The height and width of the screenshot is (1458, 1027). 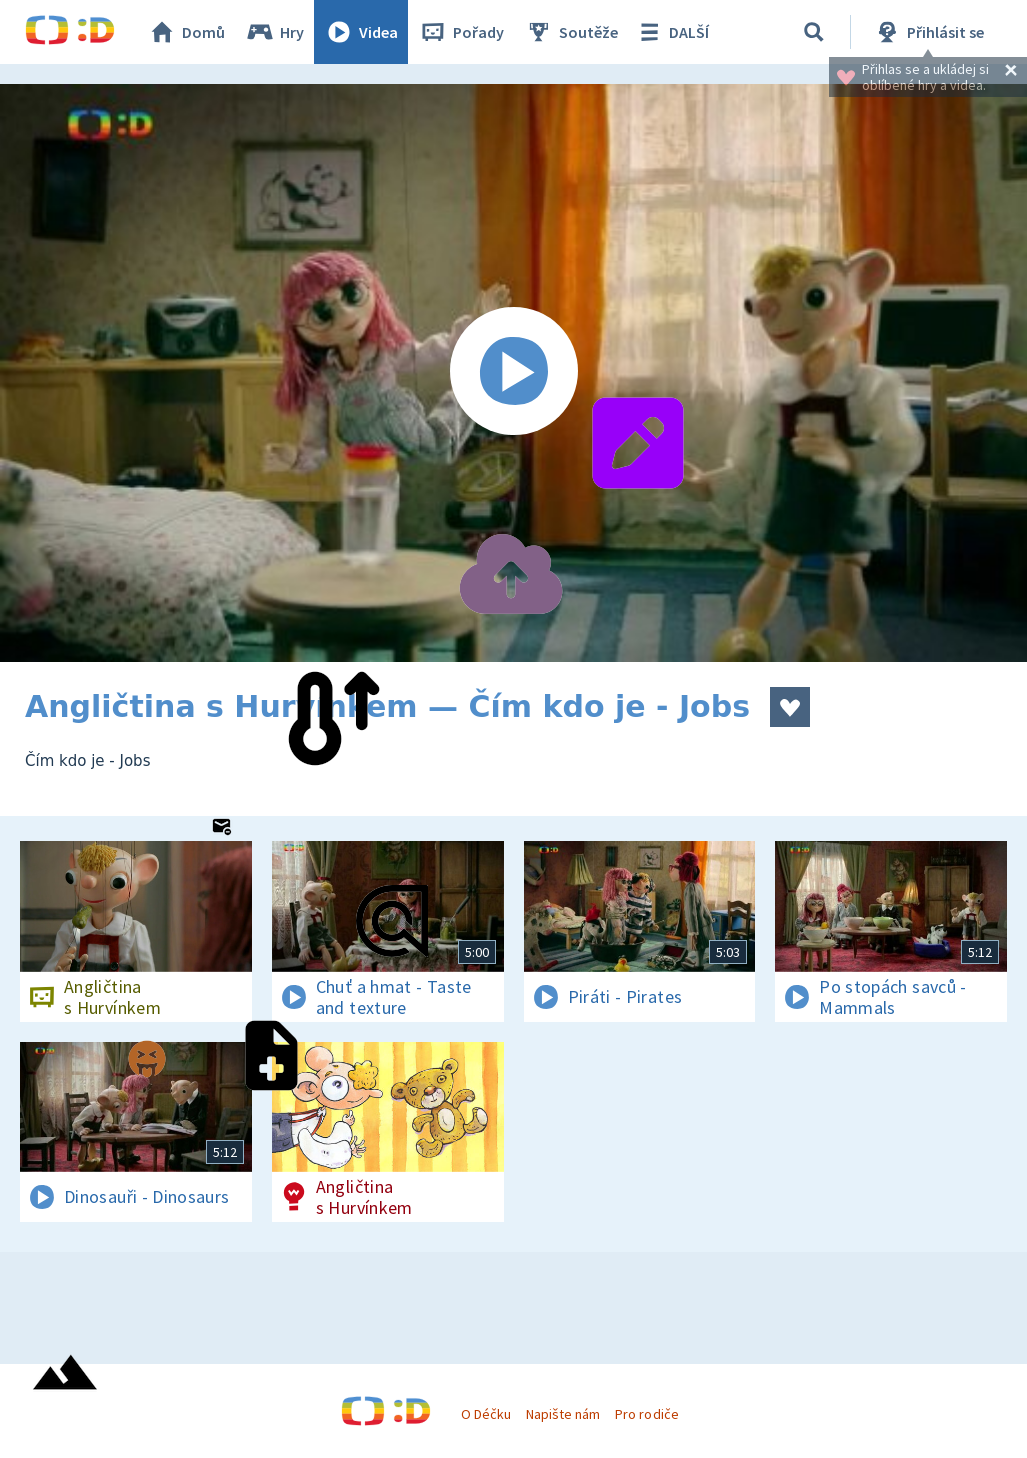 What do you see at coordinates (147, 1059) in the screenshot?
I see `insert a silly or playful emoji reaction` at bounding box center [147, 1059].